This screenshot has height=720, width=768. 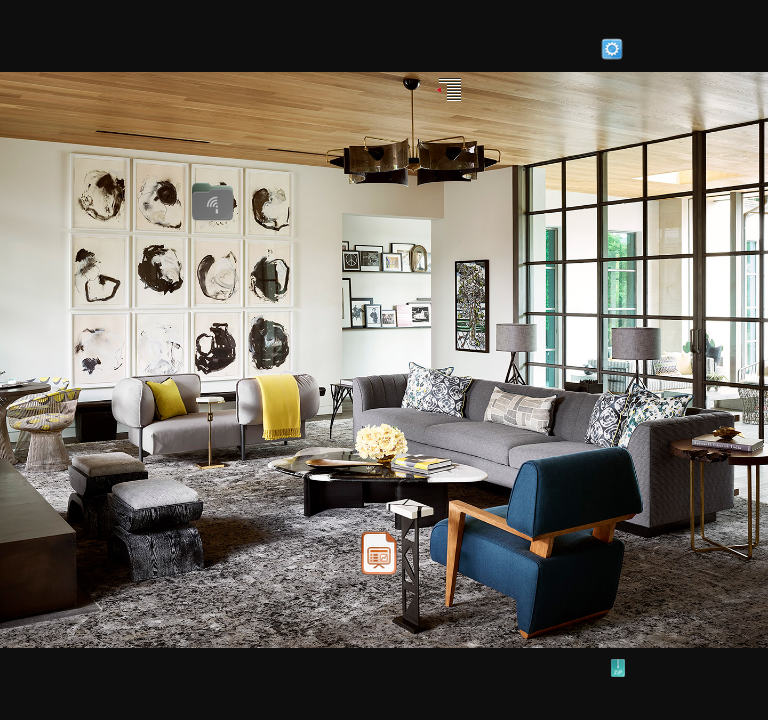 I want to click on open a presentation template file, so click(x=379, y=553).